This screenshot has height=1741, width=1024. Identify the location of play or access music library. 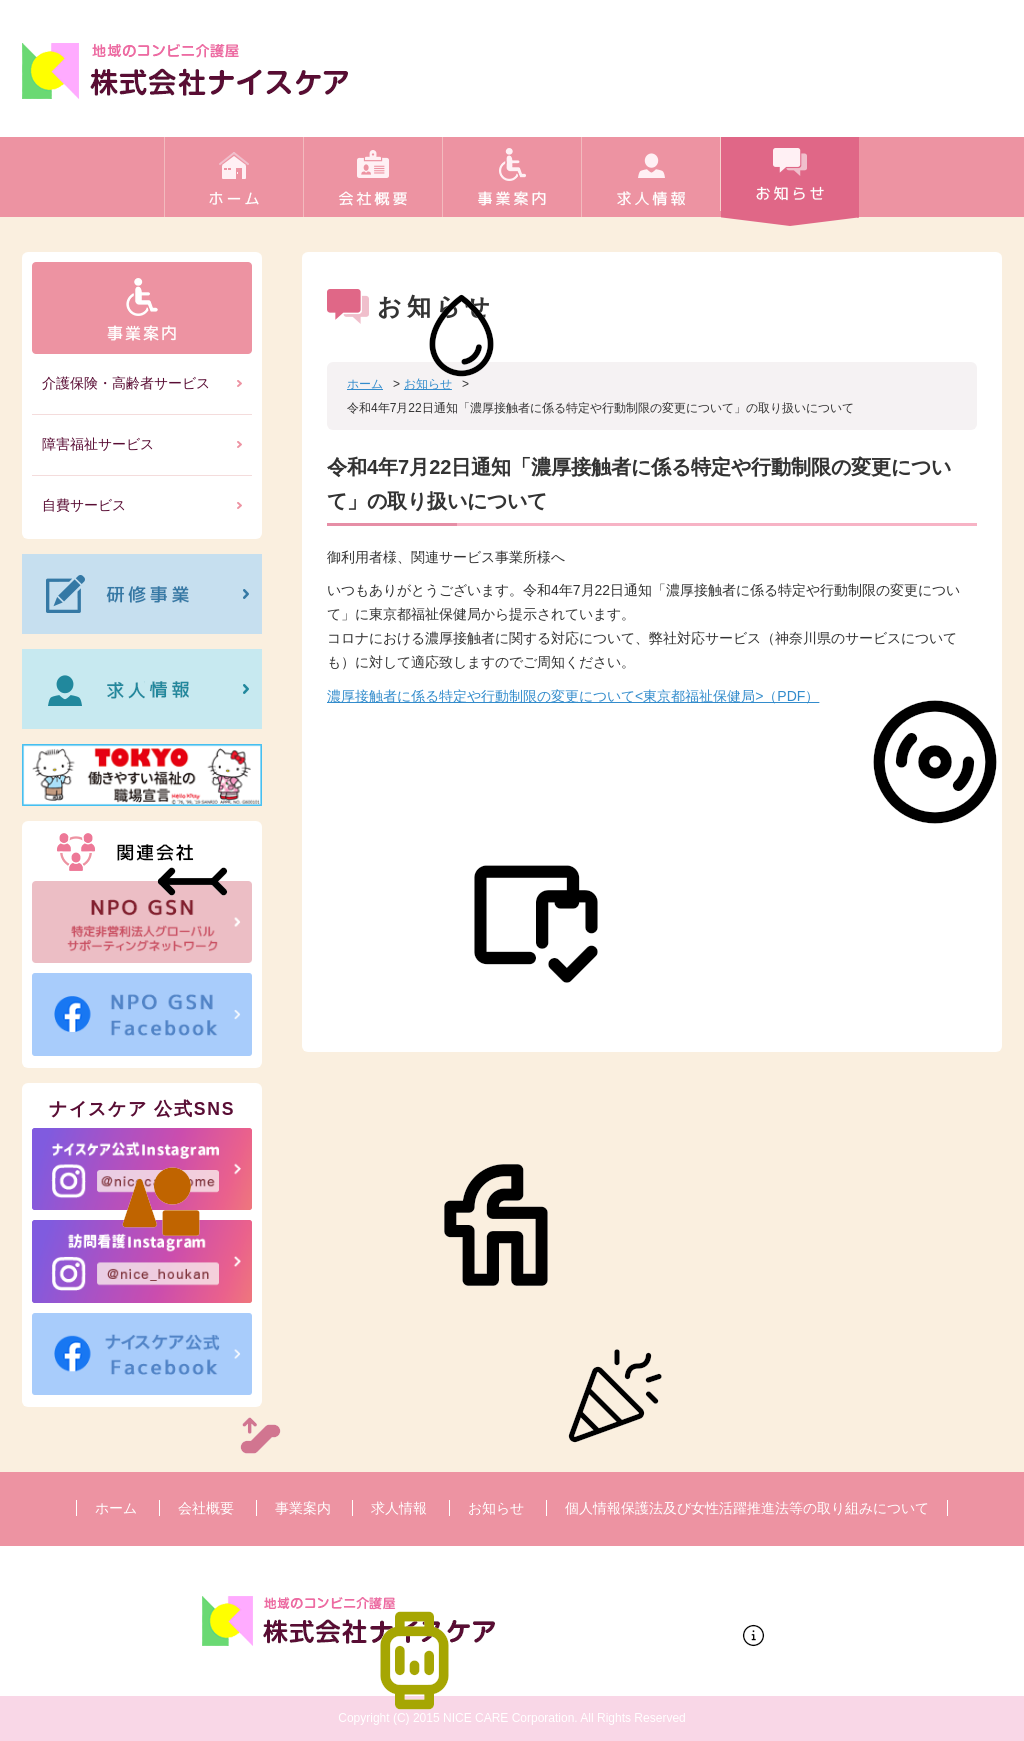
(935, 762).